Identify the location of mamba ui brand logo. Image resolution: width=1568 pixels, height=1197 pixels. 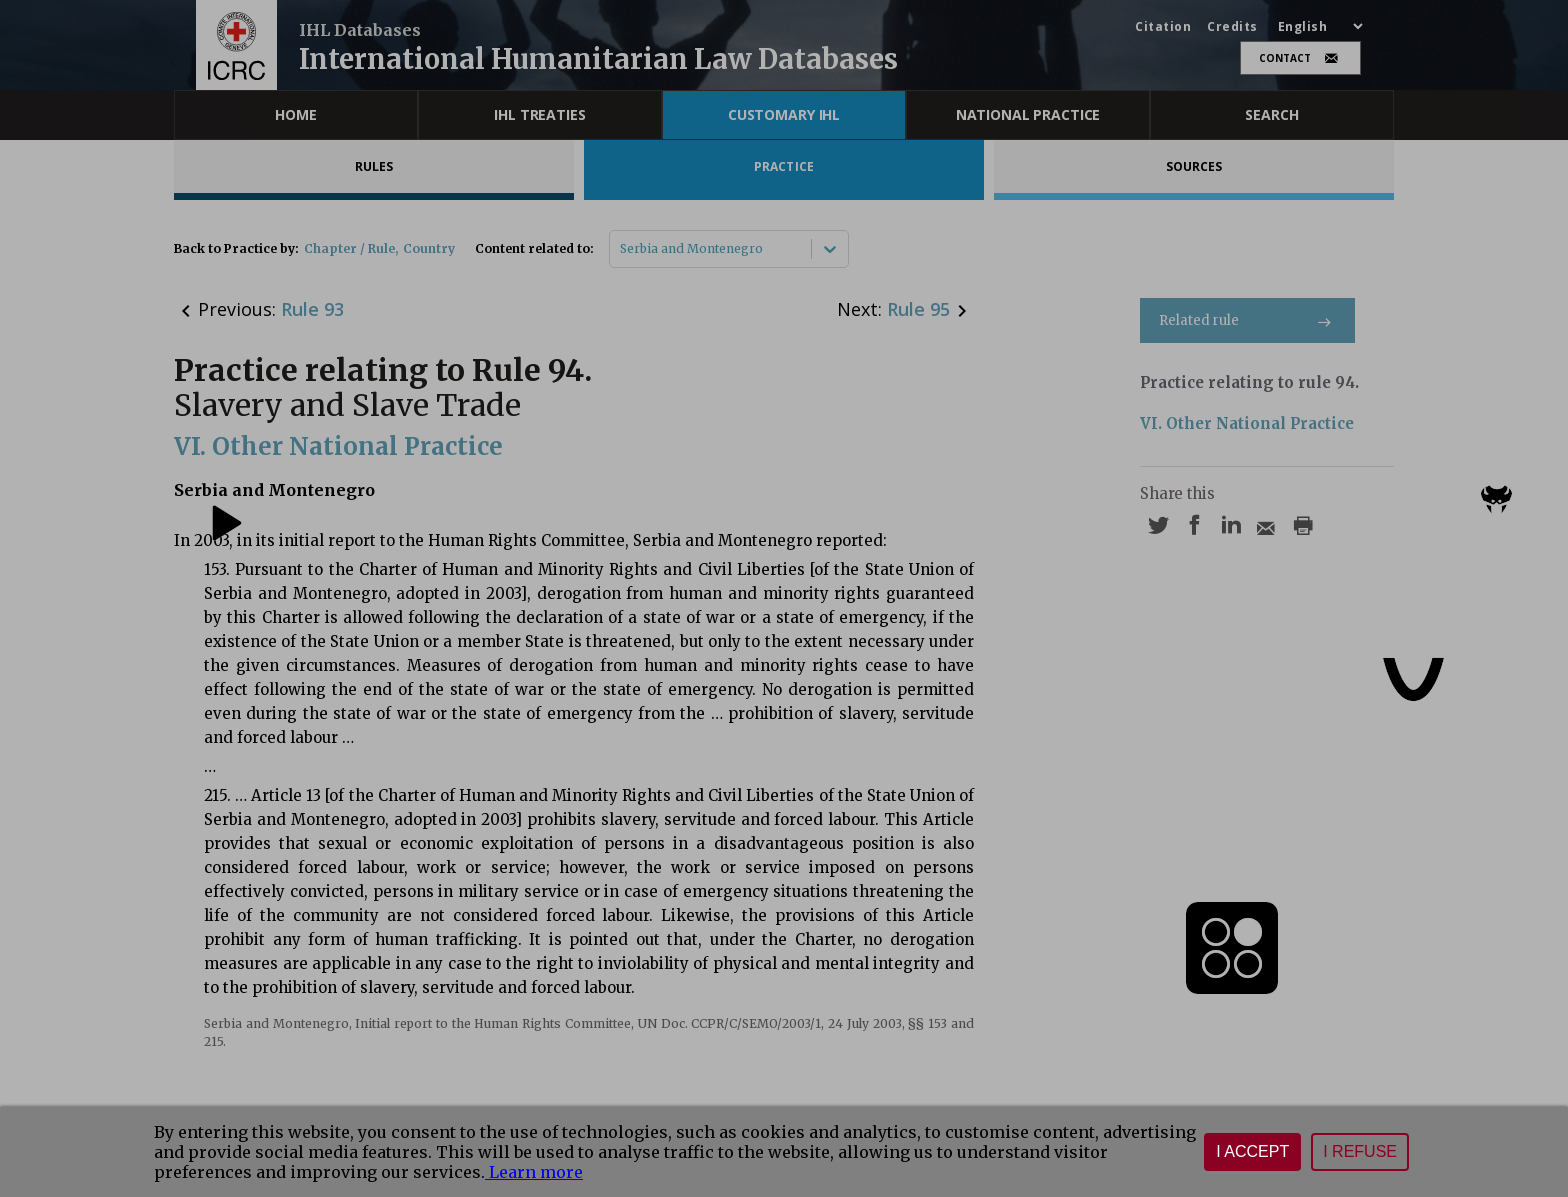
(1496, 499).